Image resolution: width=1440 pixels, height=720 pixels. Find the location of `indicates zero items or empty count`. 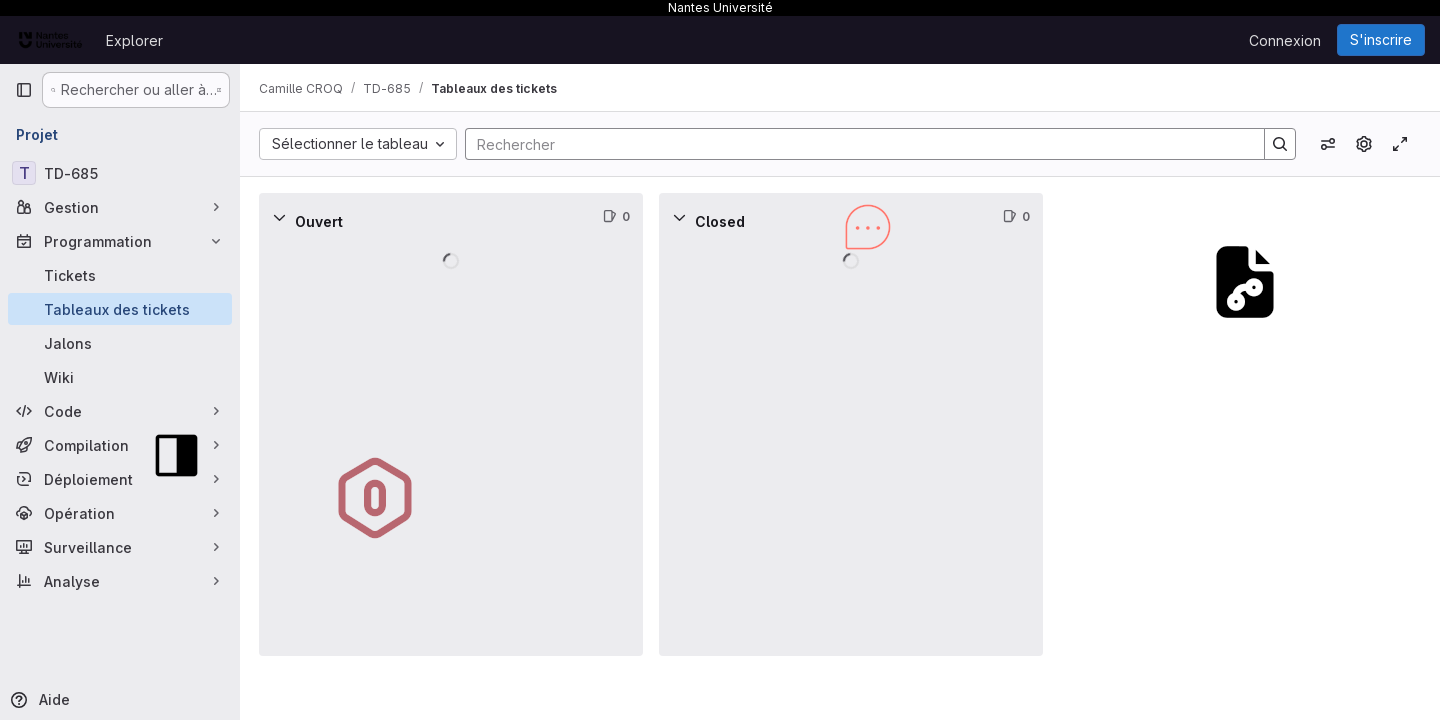

indicates zero items or empty count is located at coordinates (375, 498).